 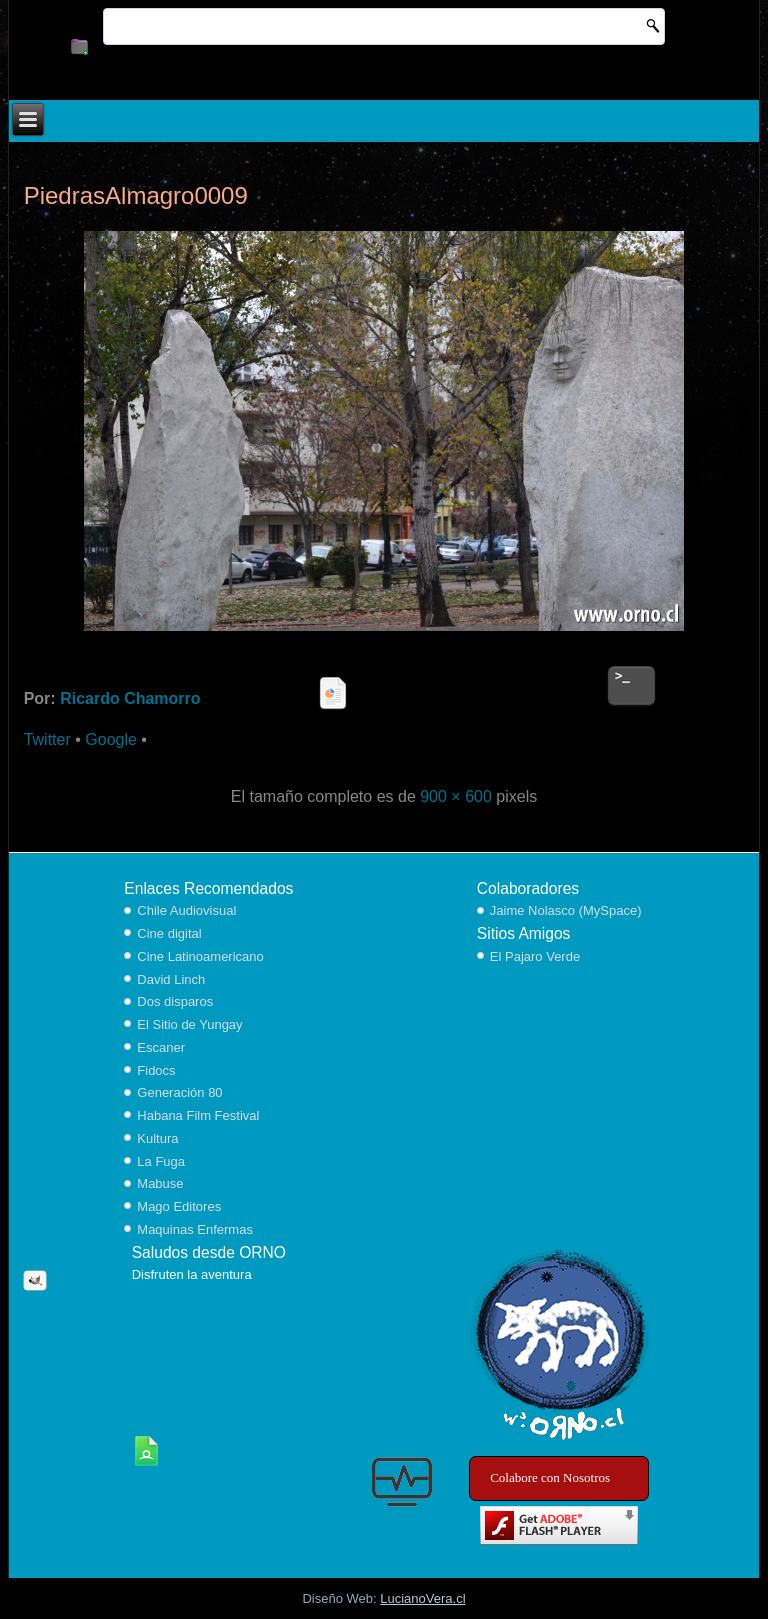 What do you see at coordinates (402, 1480) in the screenshot?
I see `access device diagnostics and system health` at bounding box center [402, 1480].